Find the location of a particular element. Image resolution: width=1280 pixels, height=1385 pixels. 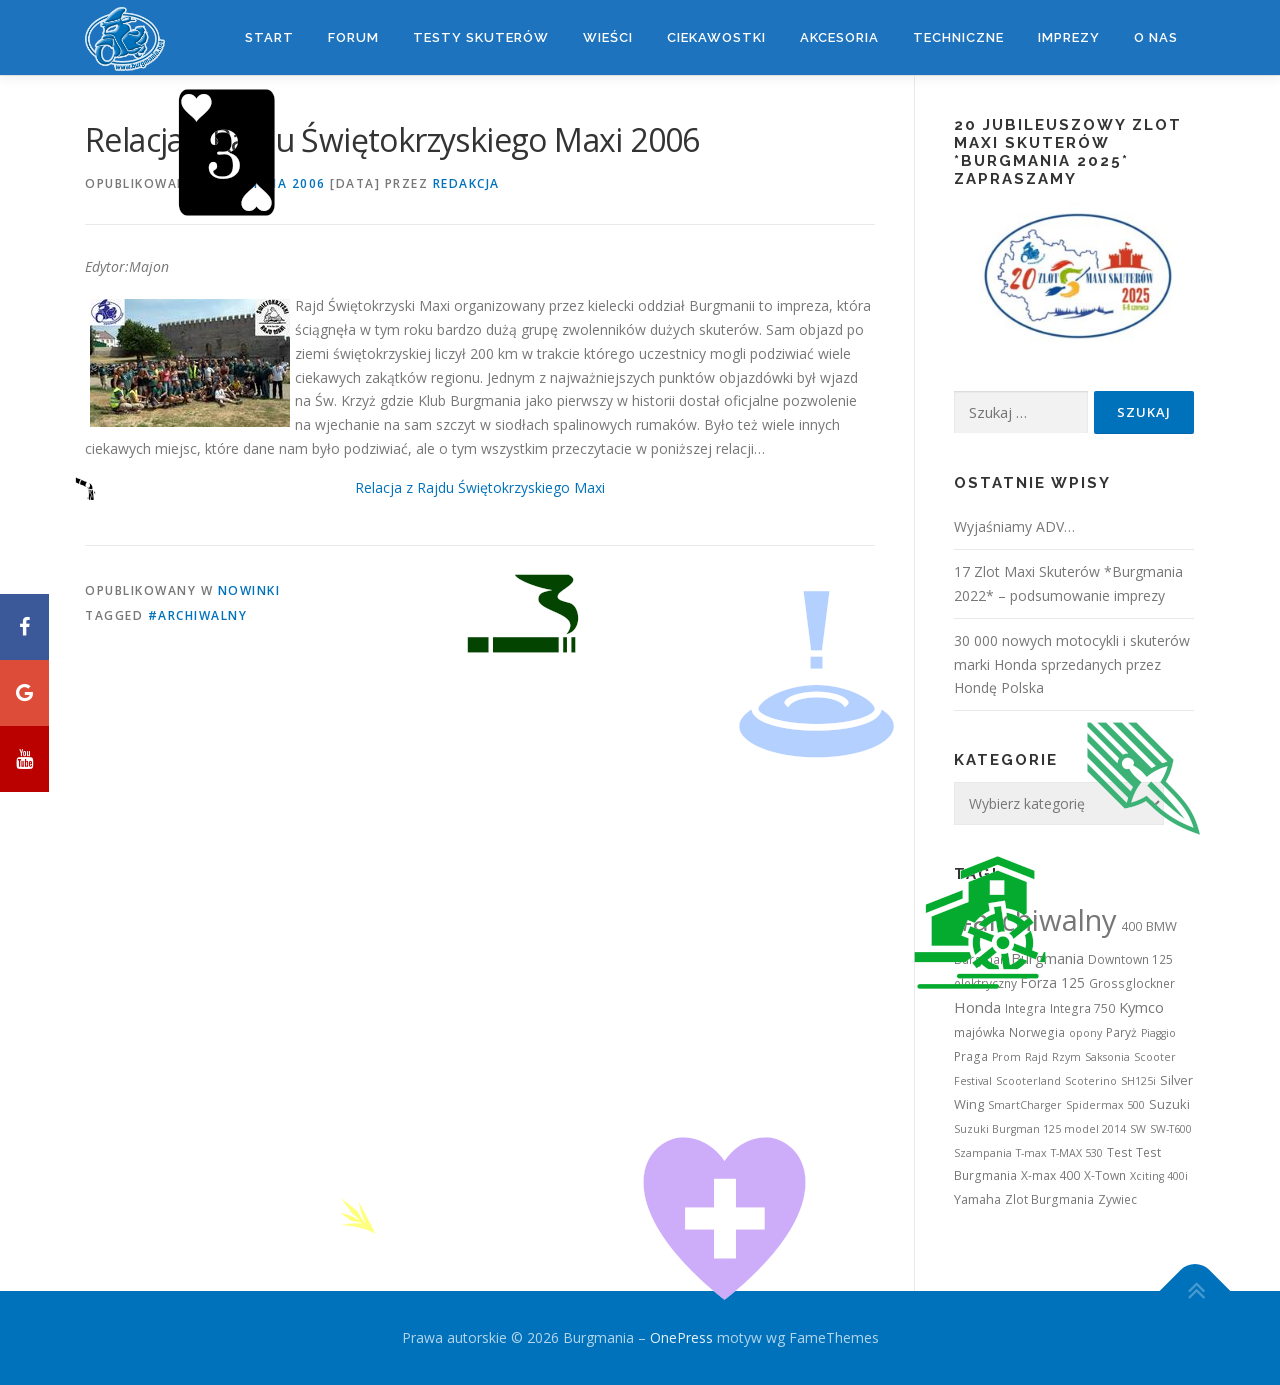

play the three of hearts card is located at coordinates (226, 152).